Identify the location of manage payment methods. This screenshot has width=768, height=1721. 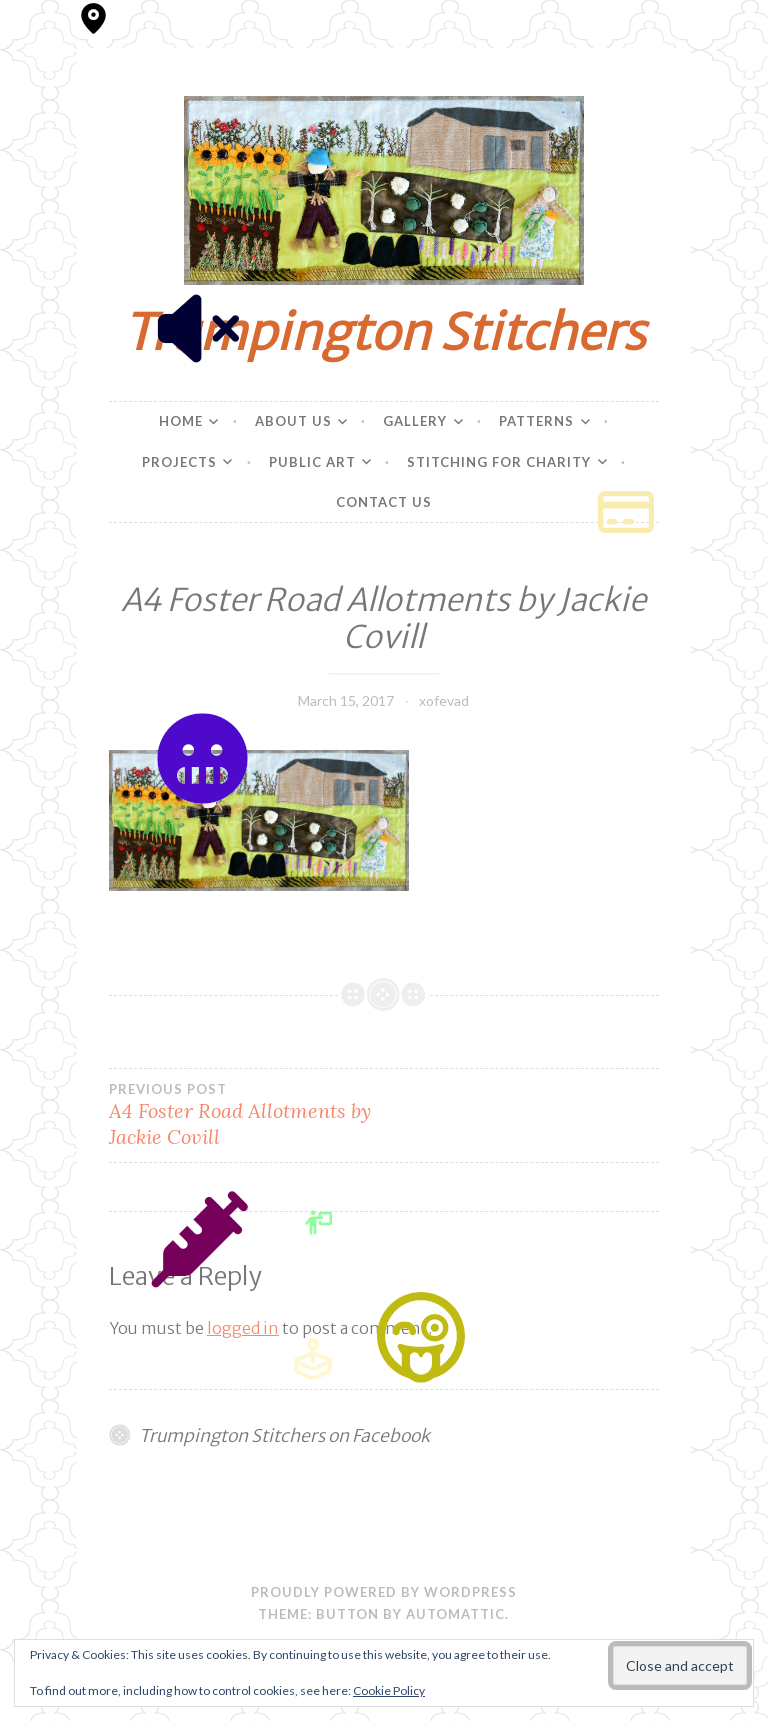
(626, 512).